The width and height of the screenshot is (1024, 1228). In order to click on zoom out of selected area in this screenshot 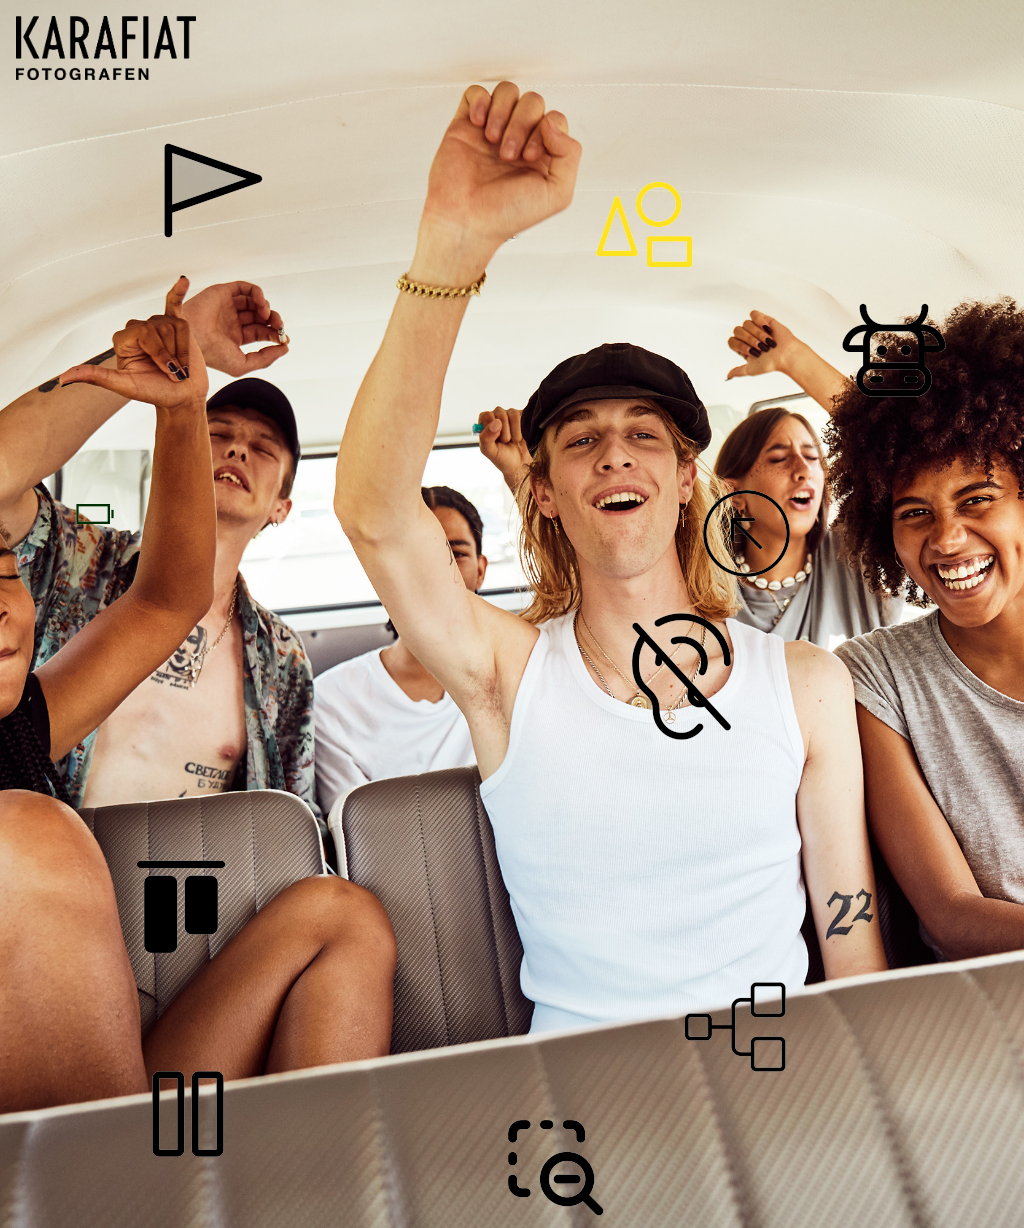, I will do `click(553, 1165)`.